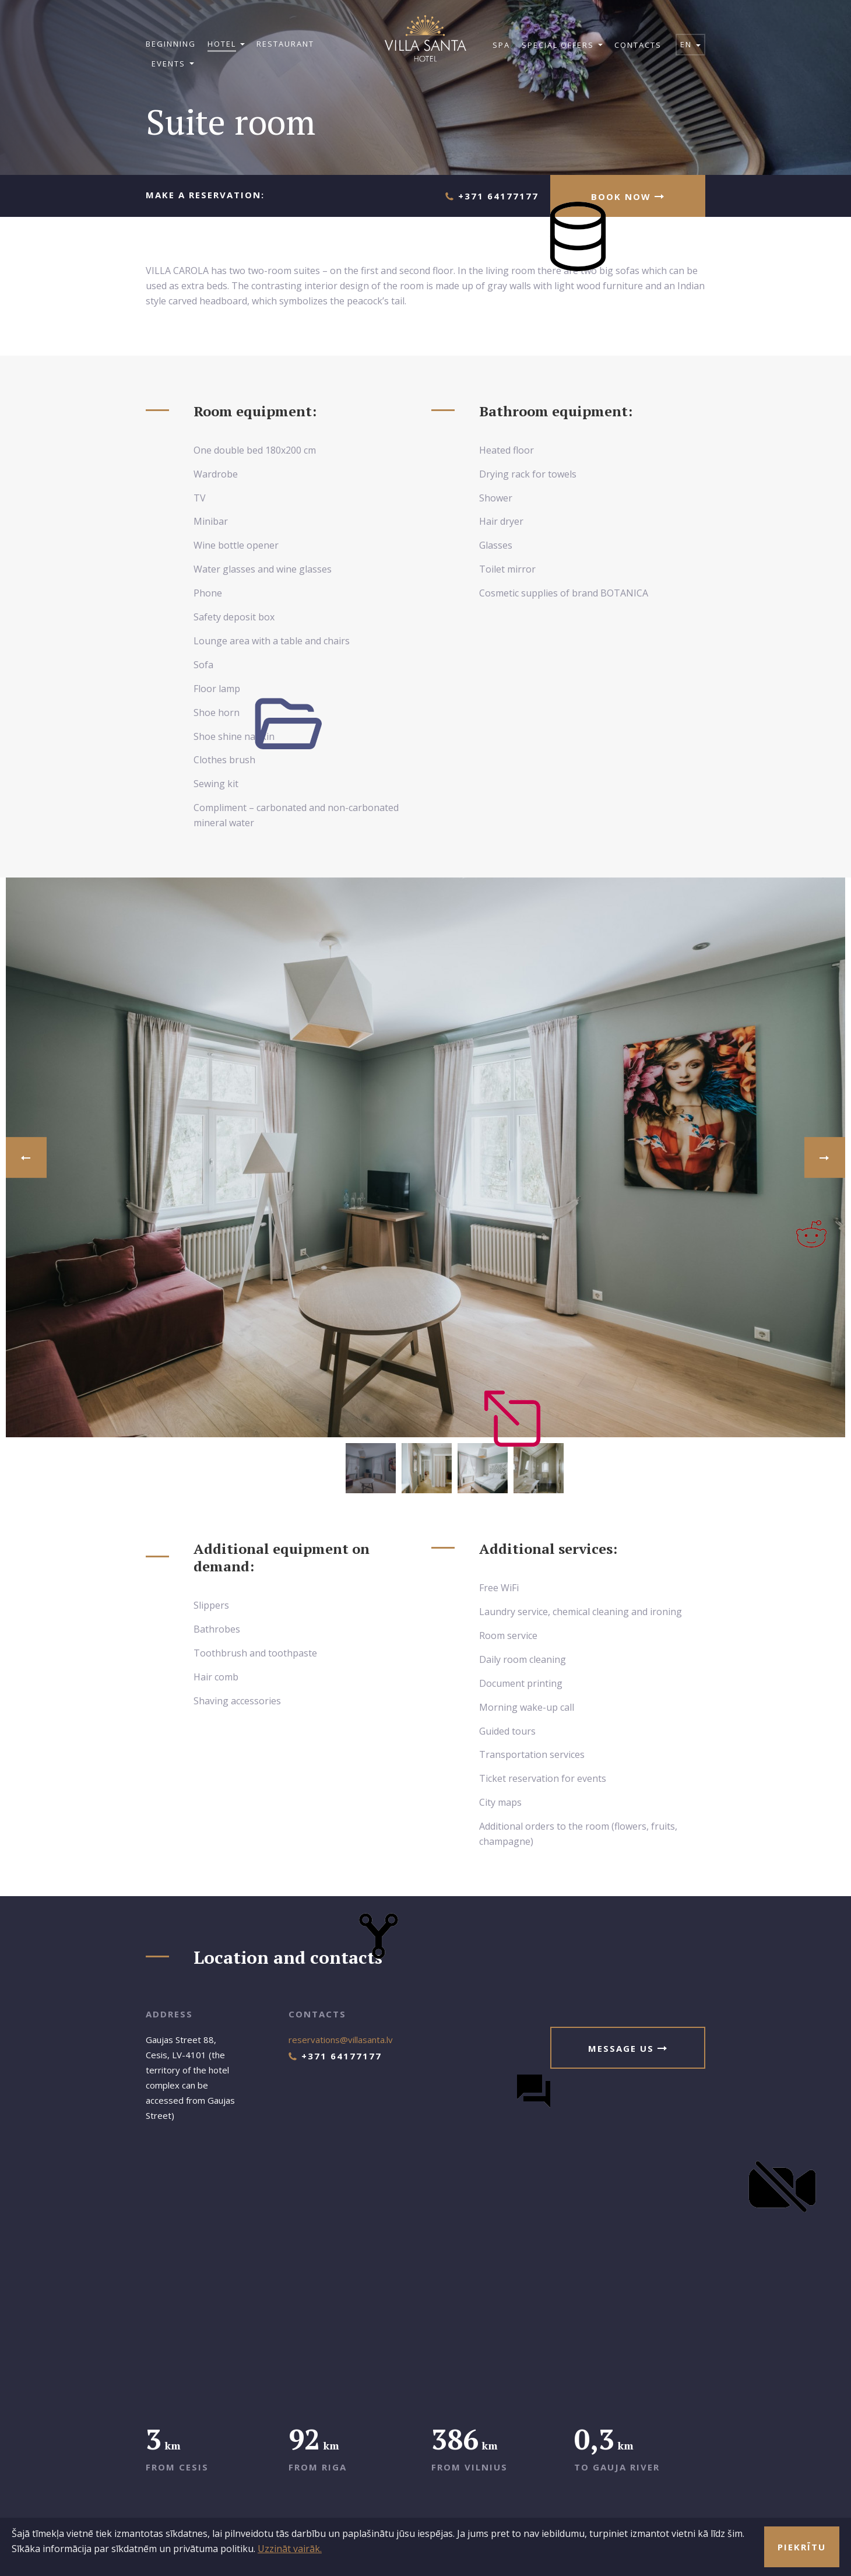  Describe the element at coordinates (782, 2188) in the screenshot. I see `turn off camera or disable video` at that location.